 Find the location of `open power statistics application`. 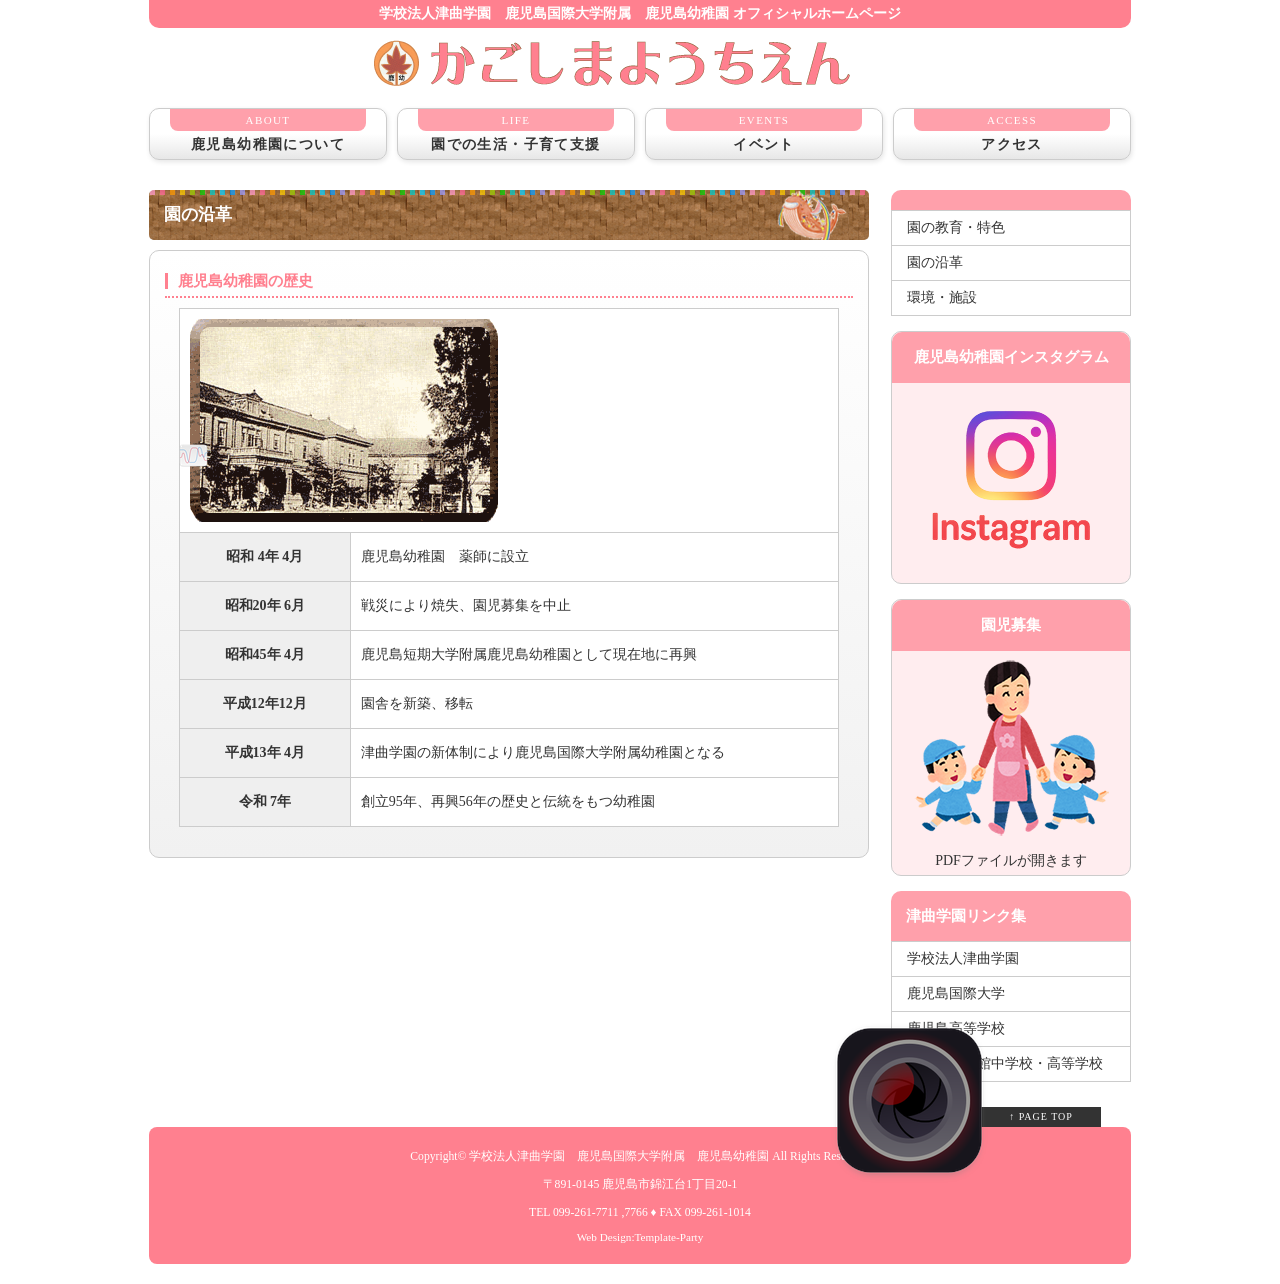

open power statistics application is located at coordinates (193, 455).